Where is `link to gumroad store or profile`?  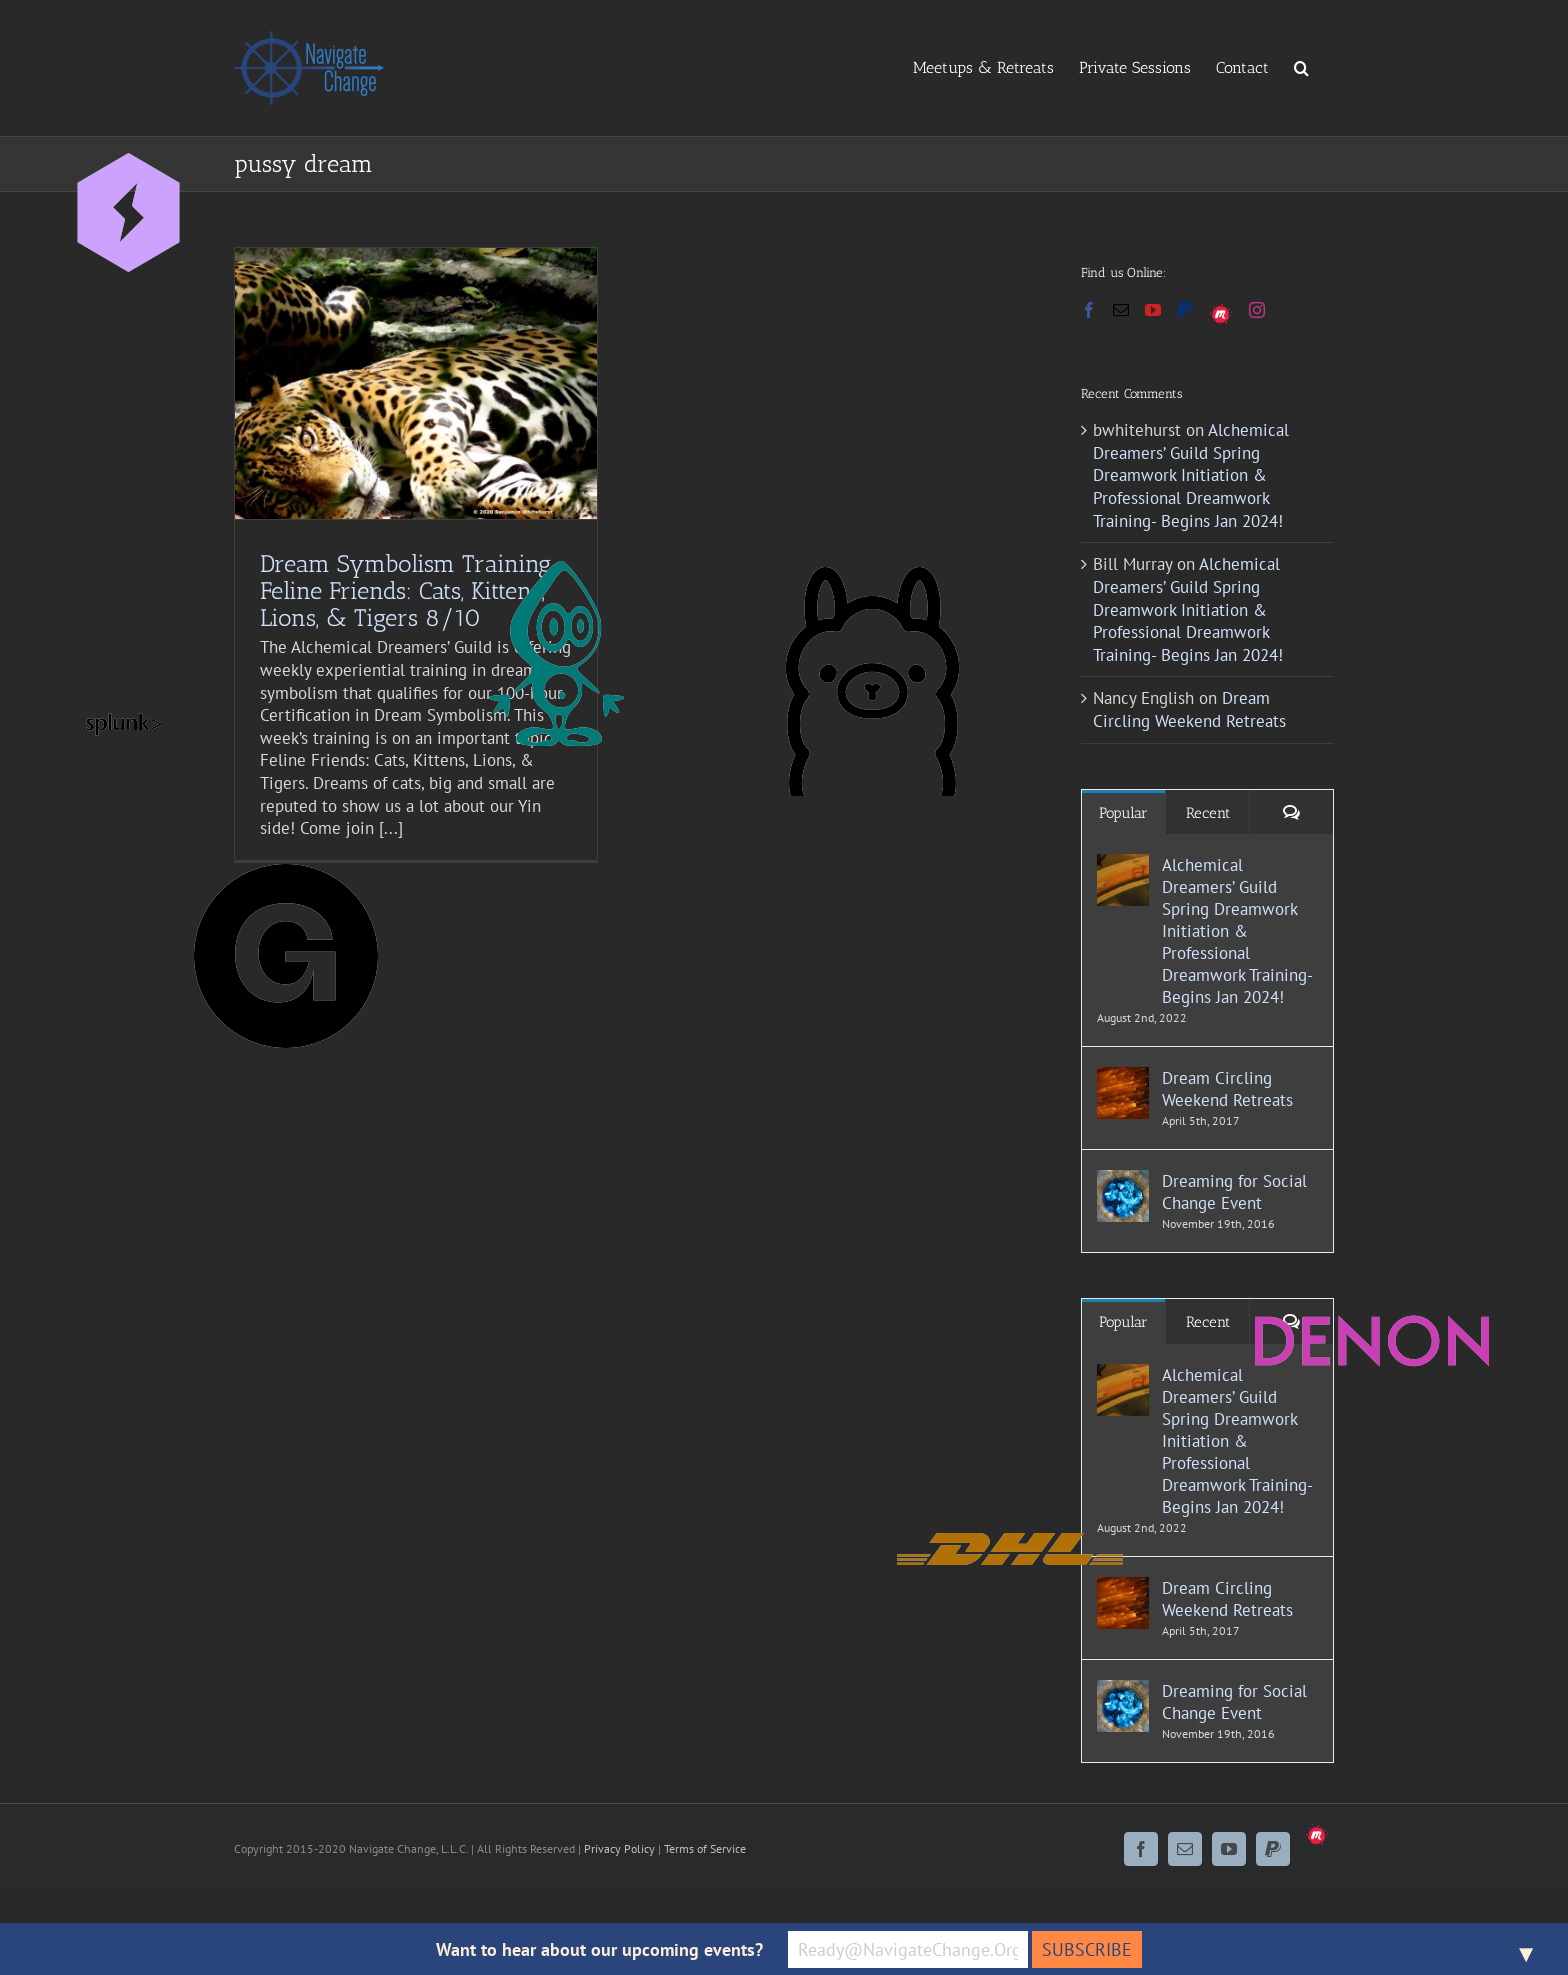 link to gumroad store or profile is located at coordinates (286, 956).